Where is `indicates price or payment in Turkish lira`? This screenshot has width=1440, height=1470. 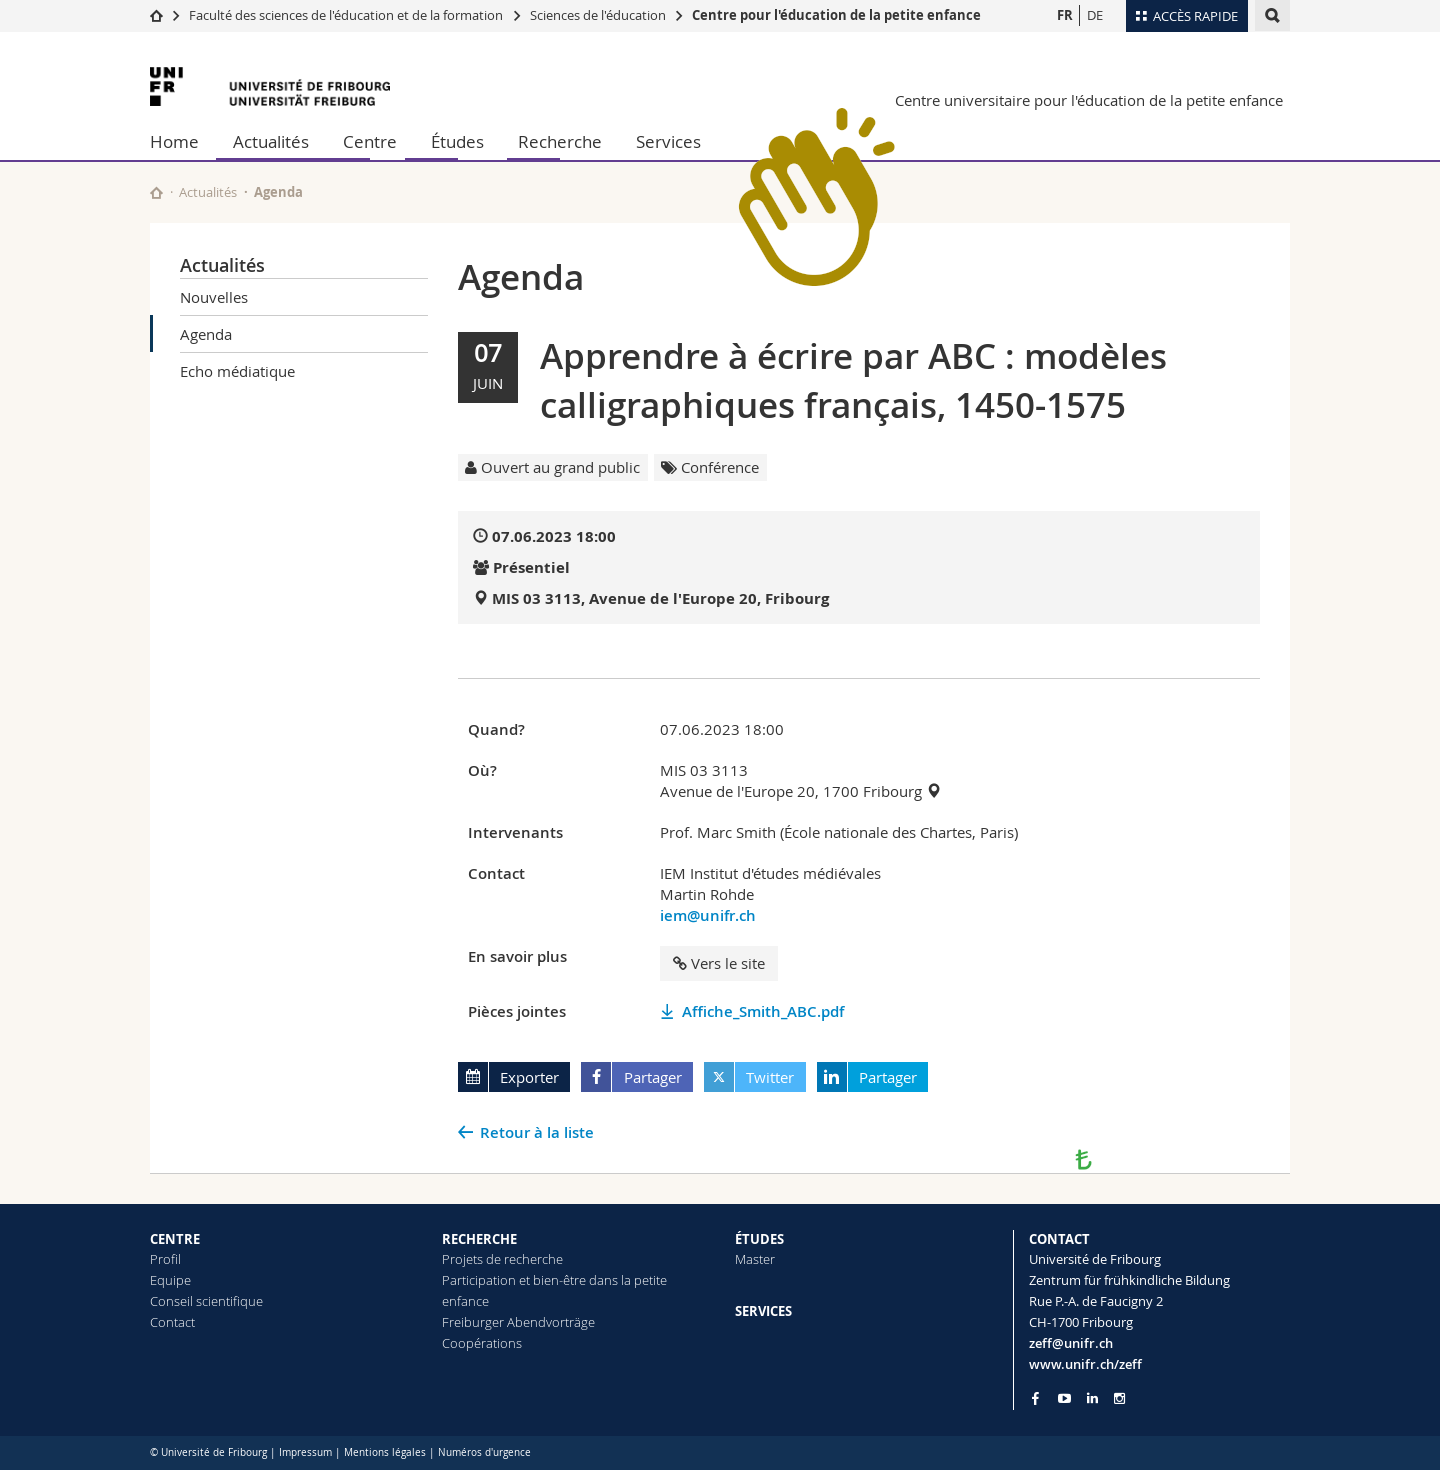 indicates price or payment in Turkish lira is located at coordinates (1082, 1159).